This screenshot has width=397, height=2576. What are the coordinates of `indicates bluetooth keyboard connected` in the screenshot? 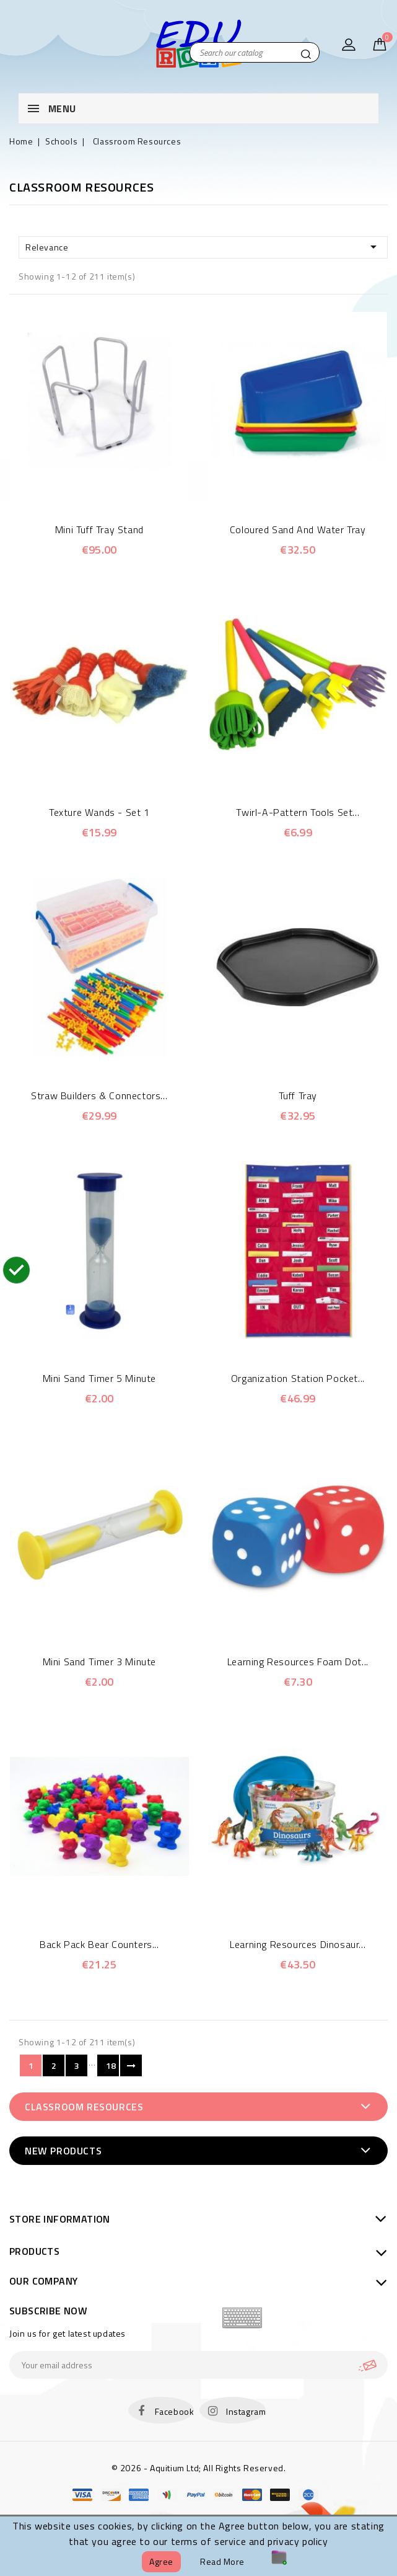 It's located at (242, 2317).